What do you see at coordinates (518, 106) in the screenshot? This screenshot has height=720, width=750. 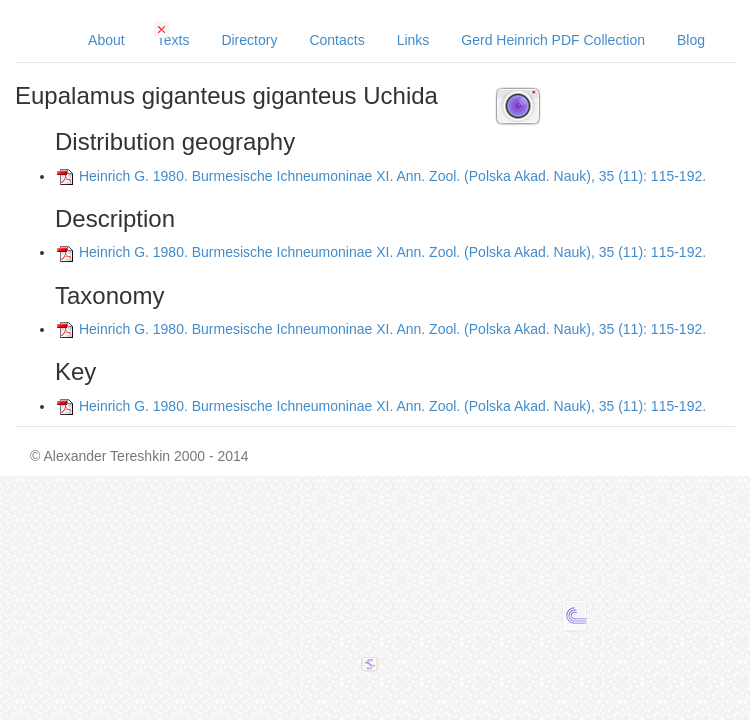 I see `open the cheese webcam application` at bounding box center [518, 106].